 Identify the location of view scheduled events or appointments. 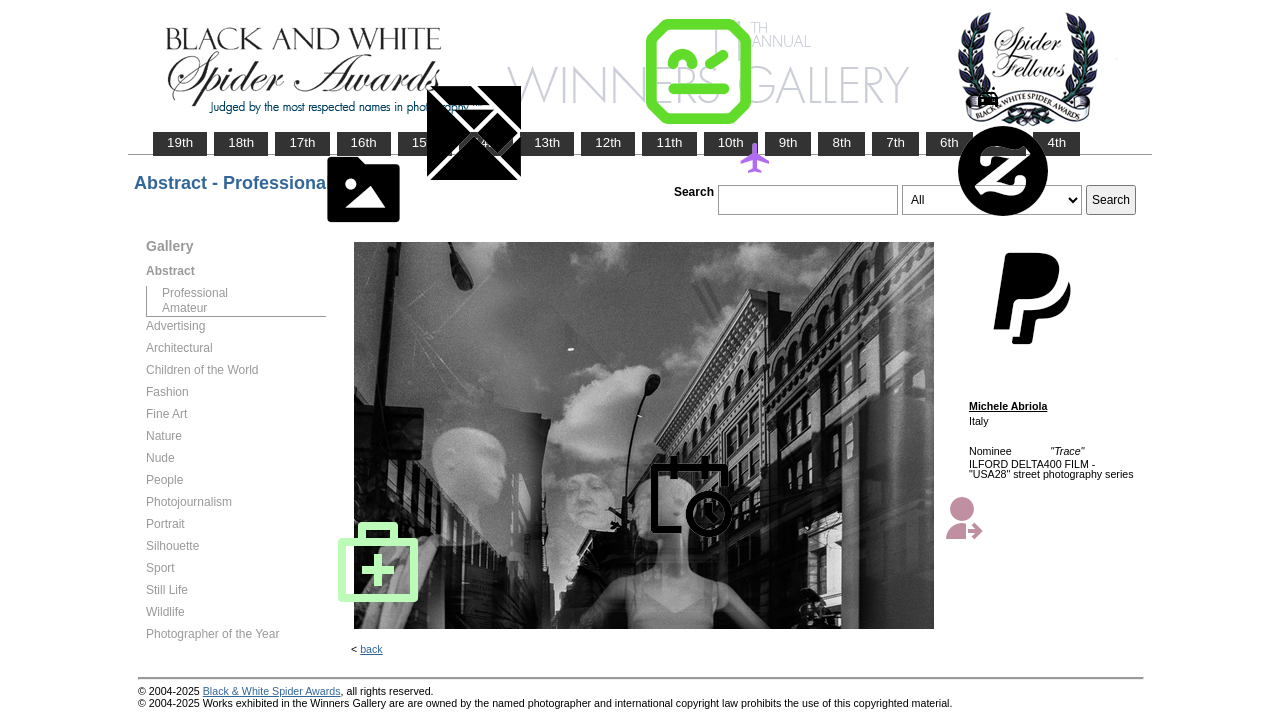
(689, 498).